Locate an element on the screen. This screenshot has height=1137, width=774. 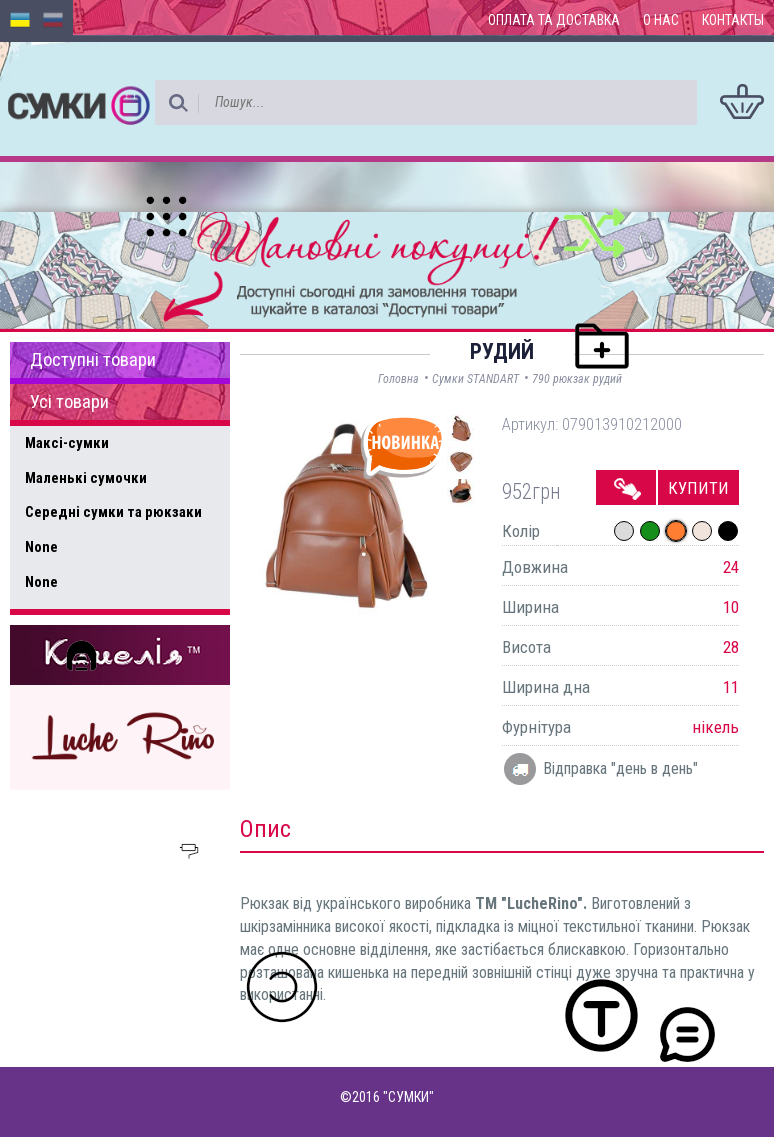
create a new folder is located at coordinates (602, 346).